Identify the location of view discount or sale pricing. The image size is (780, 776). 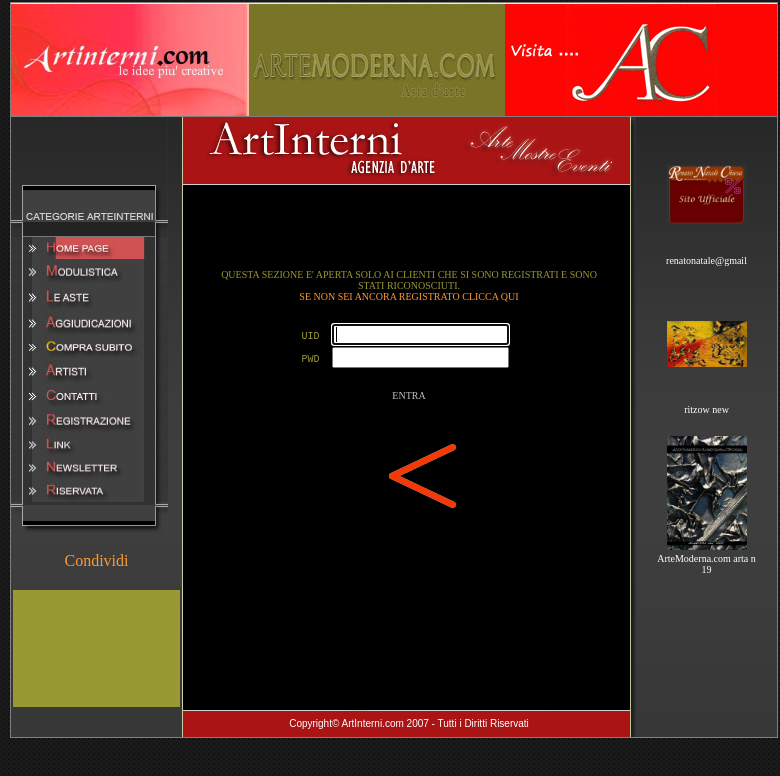
(733, 186).